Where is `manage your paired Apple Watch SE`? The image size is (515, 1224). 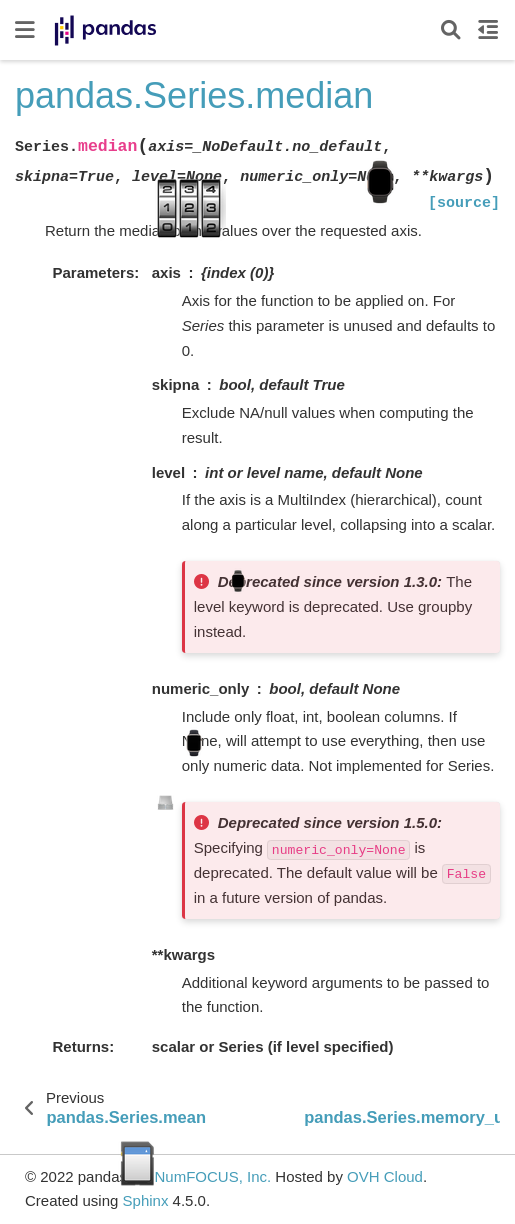 manage your paired Apple Watch SE is located at coordinates (194, 743).